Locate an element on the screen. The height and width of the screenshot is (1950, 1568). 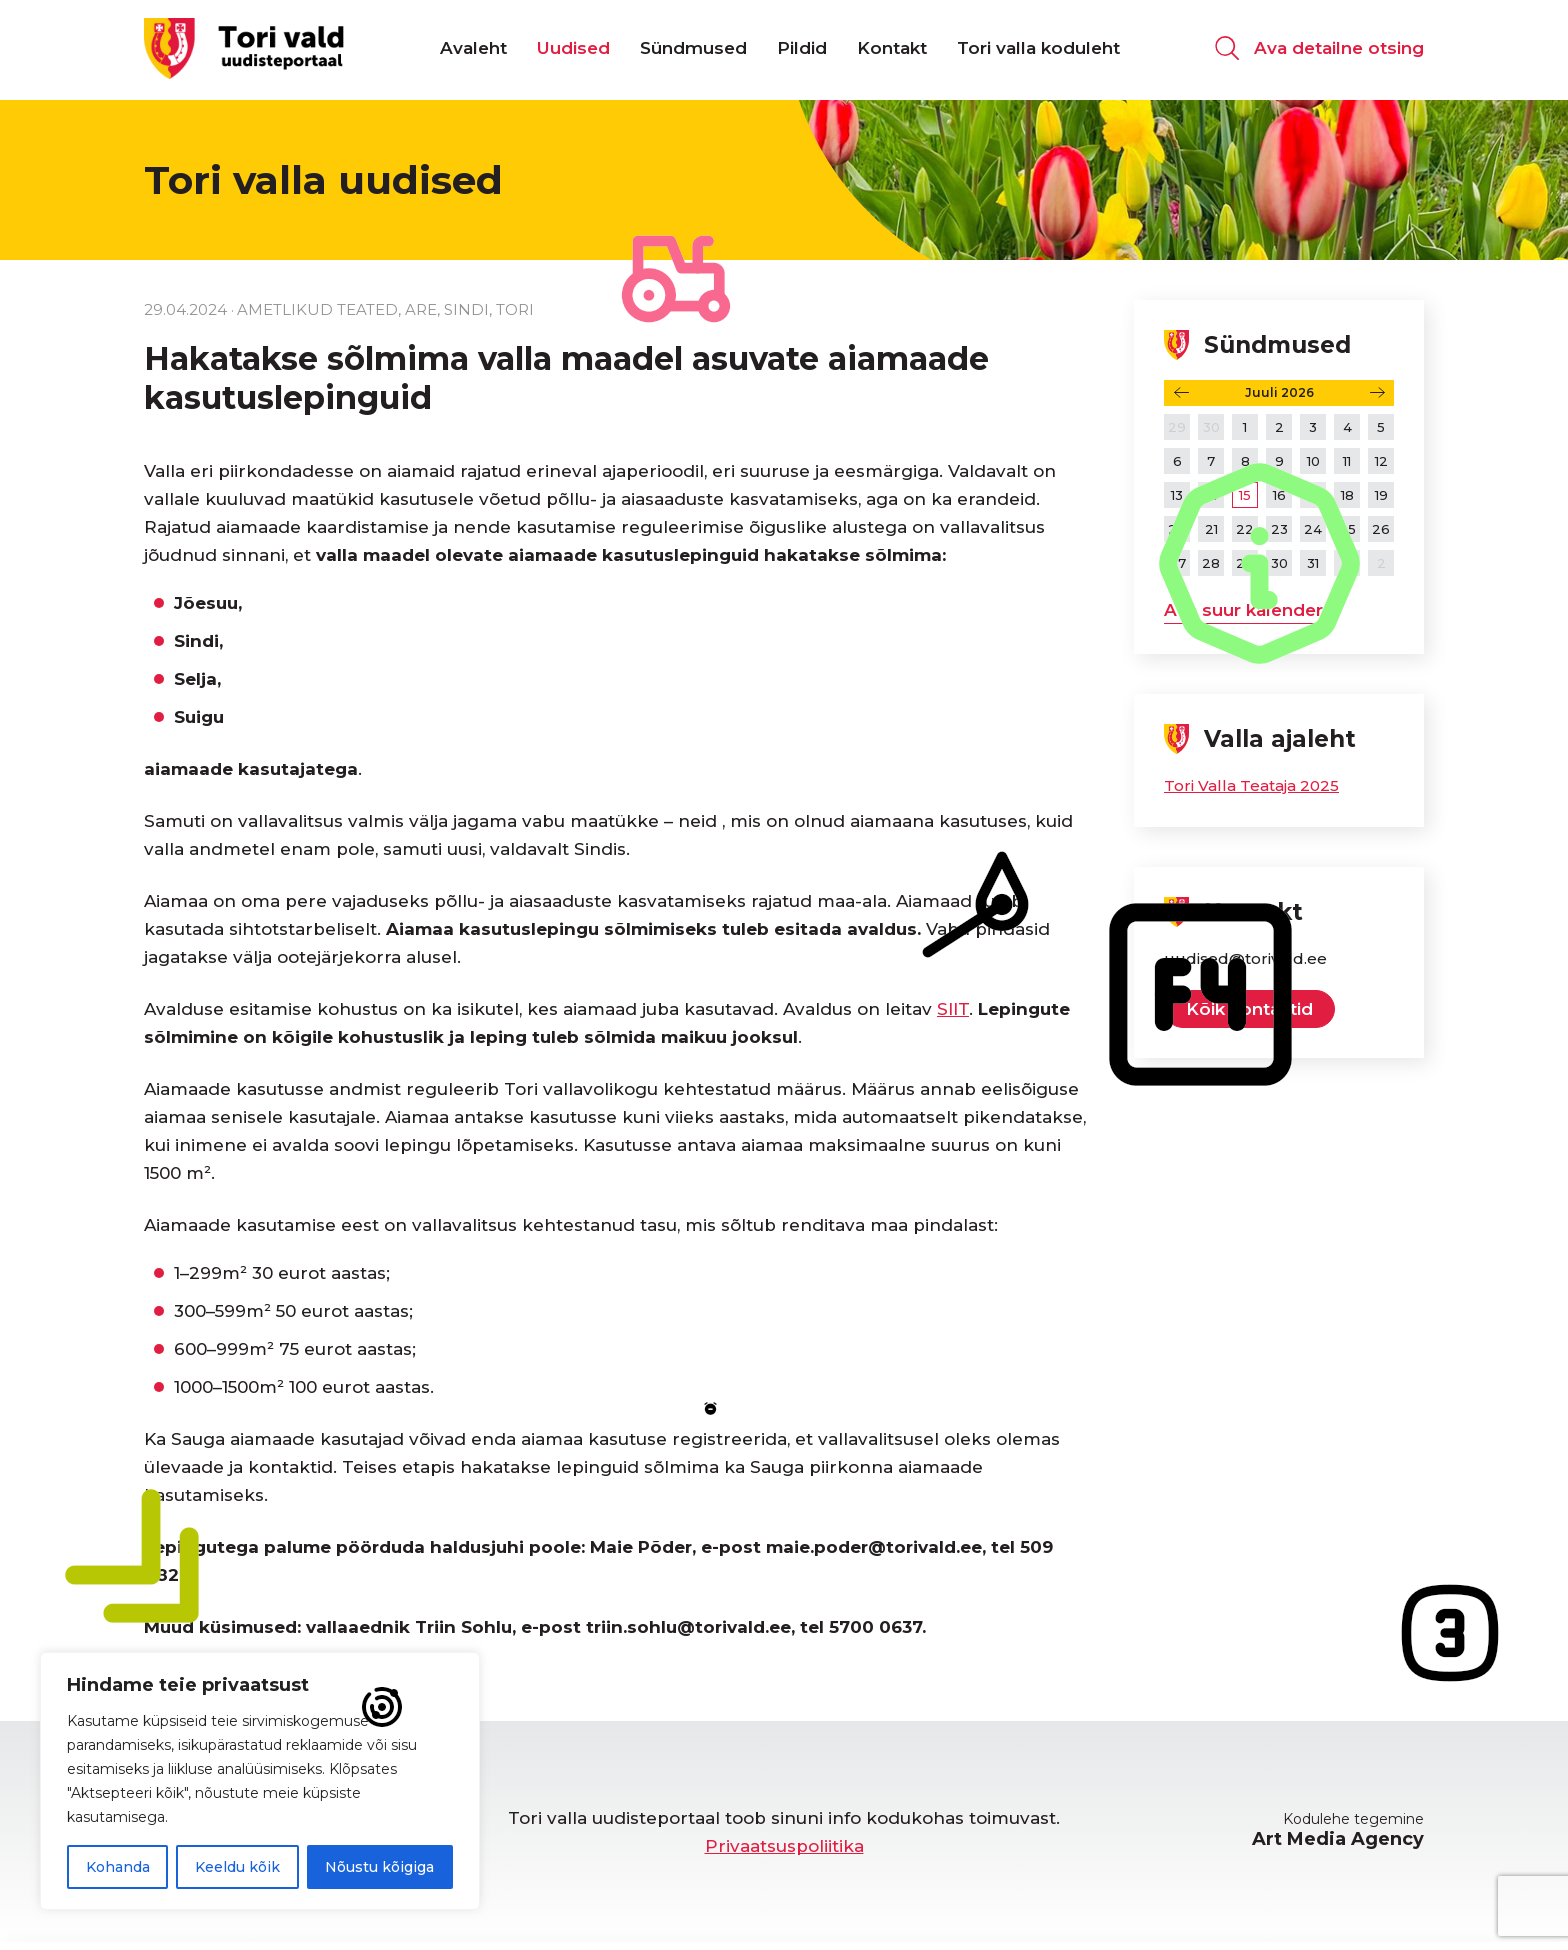
explore the universe or cosmos section is located at coordinates (382, 1707).